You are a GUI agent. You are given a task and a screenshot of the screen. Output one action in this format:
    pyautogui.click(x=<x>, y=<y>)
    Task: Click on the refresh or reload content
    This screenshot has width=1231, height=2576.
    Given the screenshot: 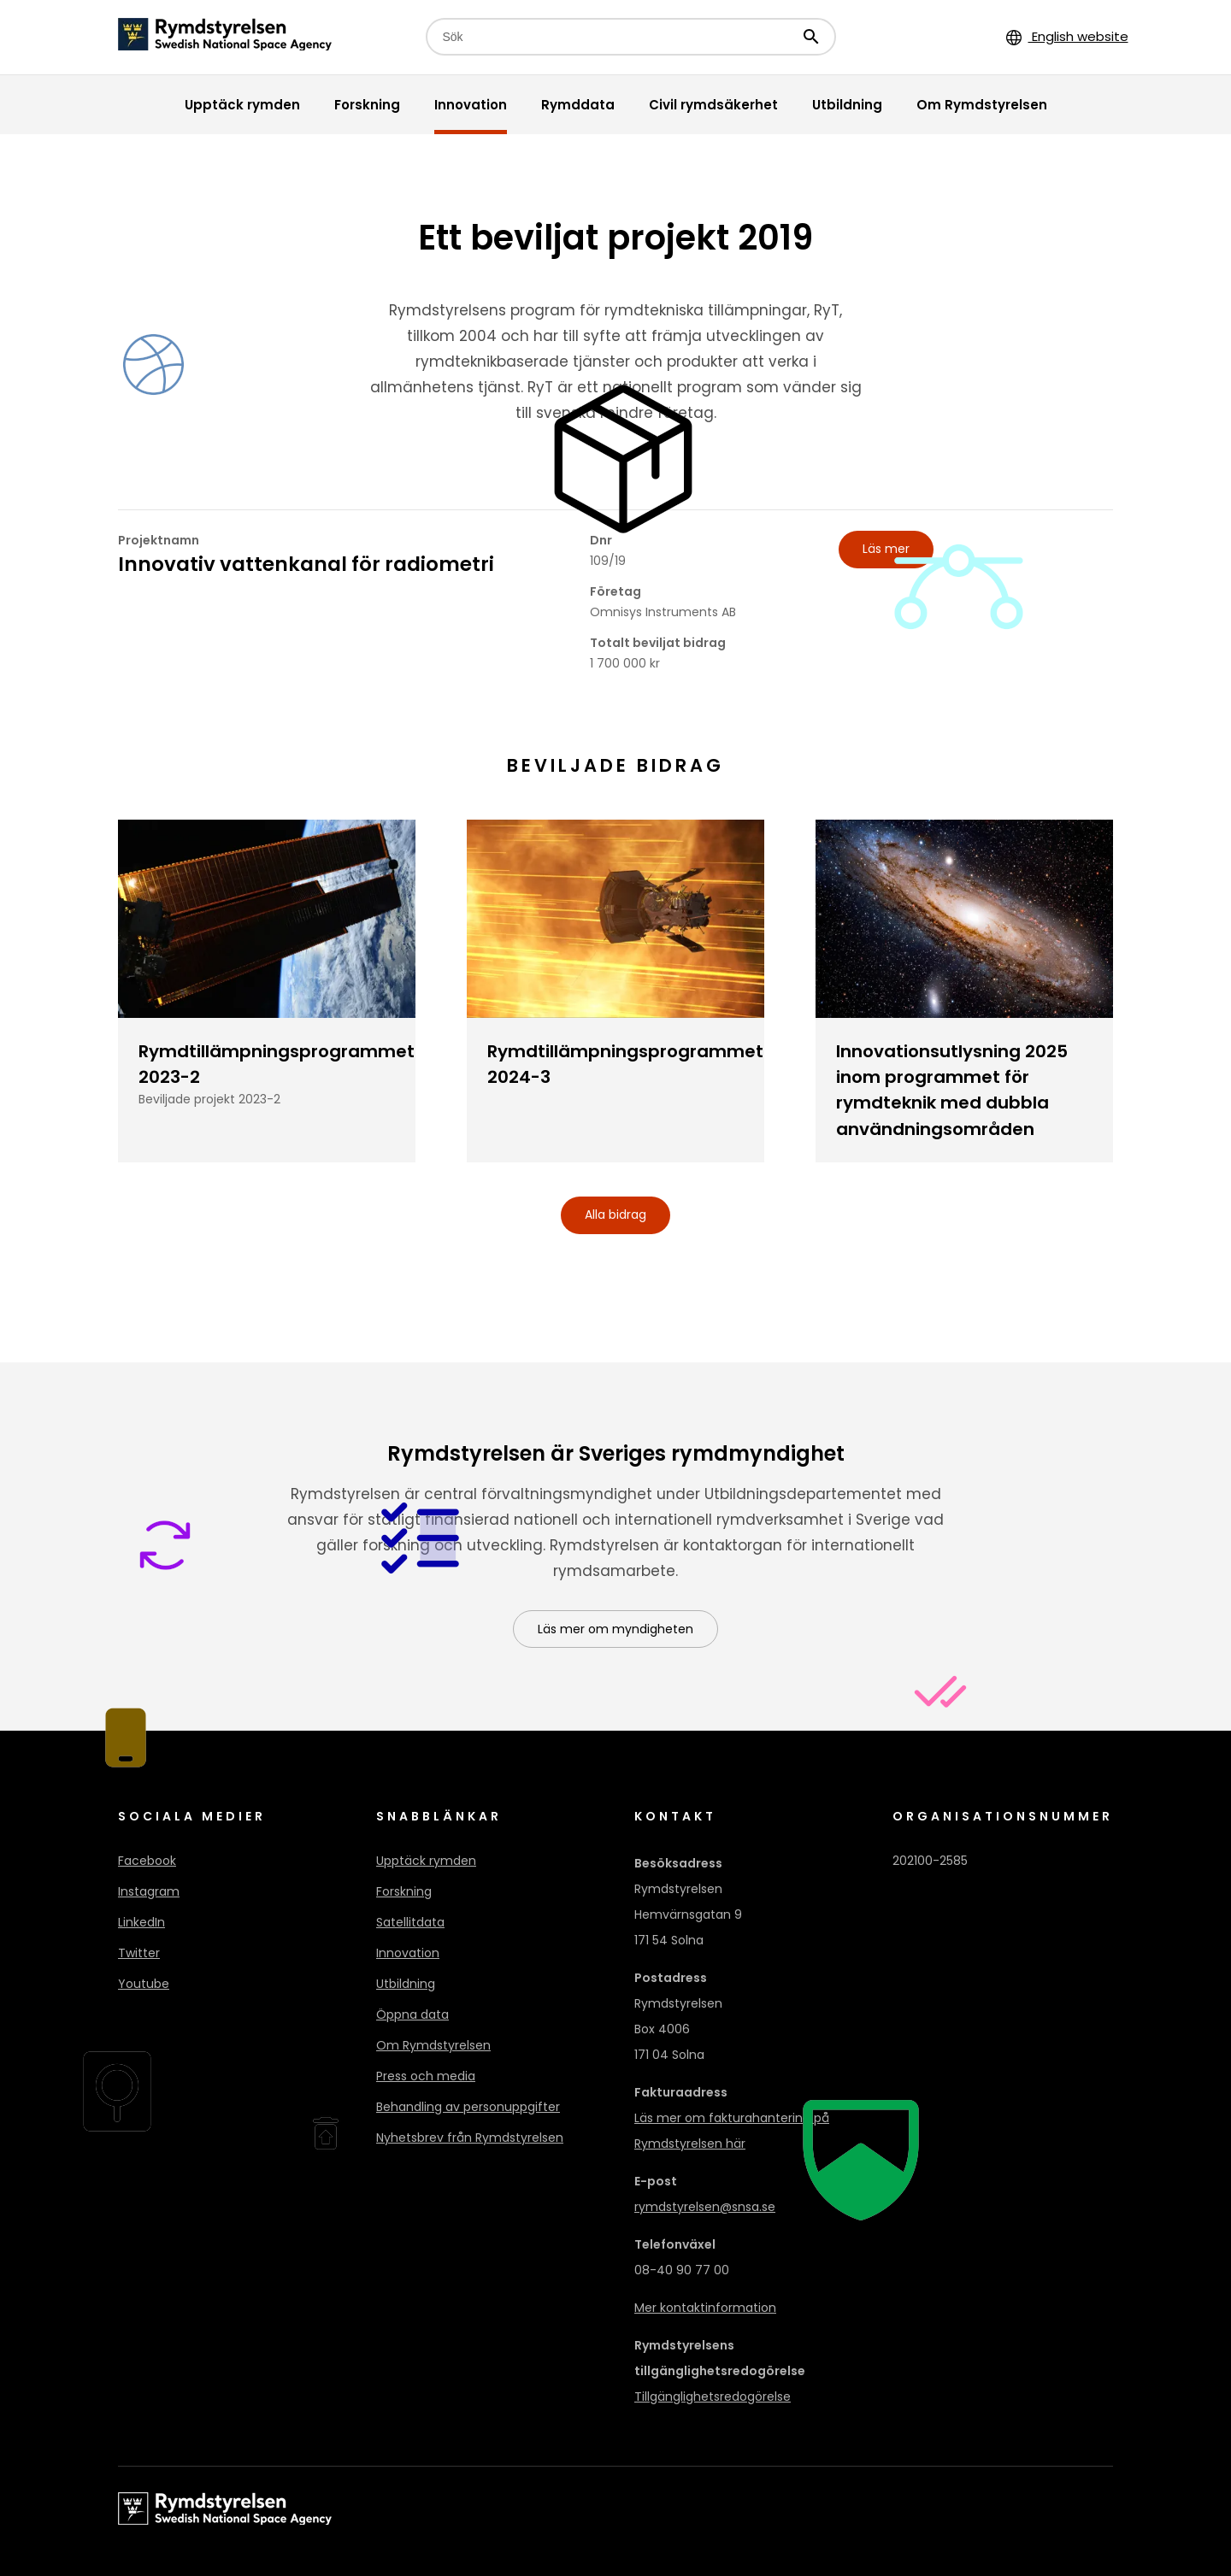 What is the action you would take?
    pyautogui.click(x=165, y=1545)
    